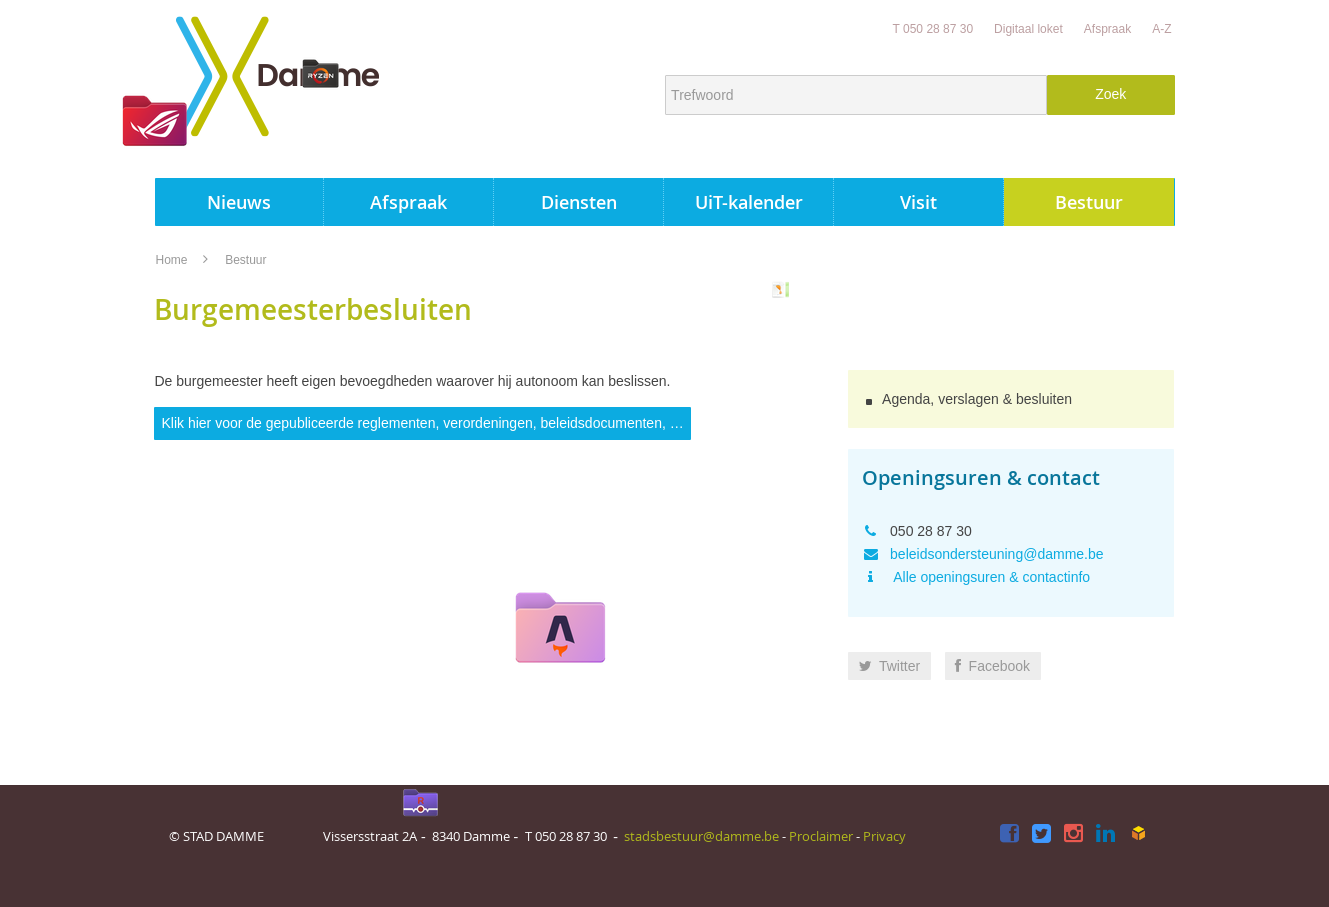 The width and height of the screenshot is (1329, 907). What do you see at coordinates (780, 289) in the screenshot?
I see `a vector drawing or illustration template file` at bounding box center [780, 289].